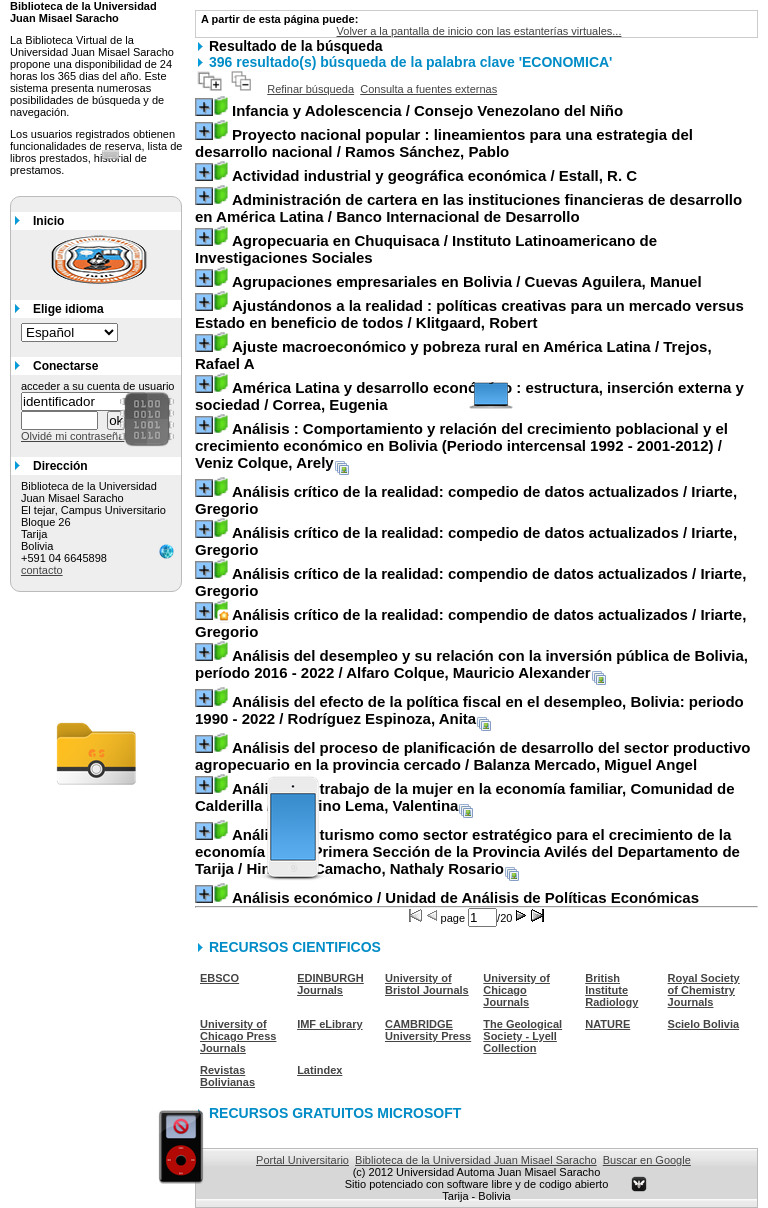 The image size is (768, 1208). I want to click on represents this macbook pro in system settings or about this mac, so click(491, 394).